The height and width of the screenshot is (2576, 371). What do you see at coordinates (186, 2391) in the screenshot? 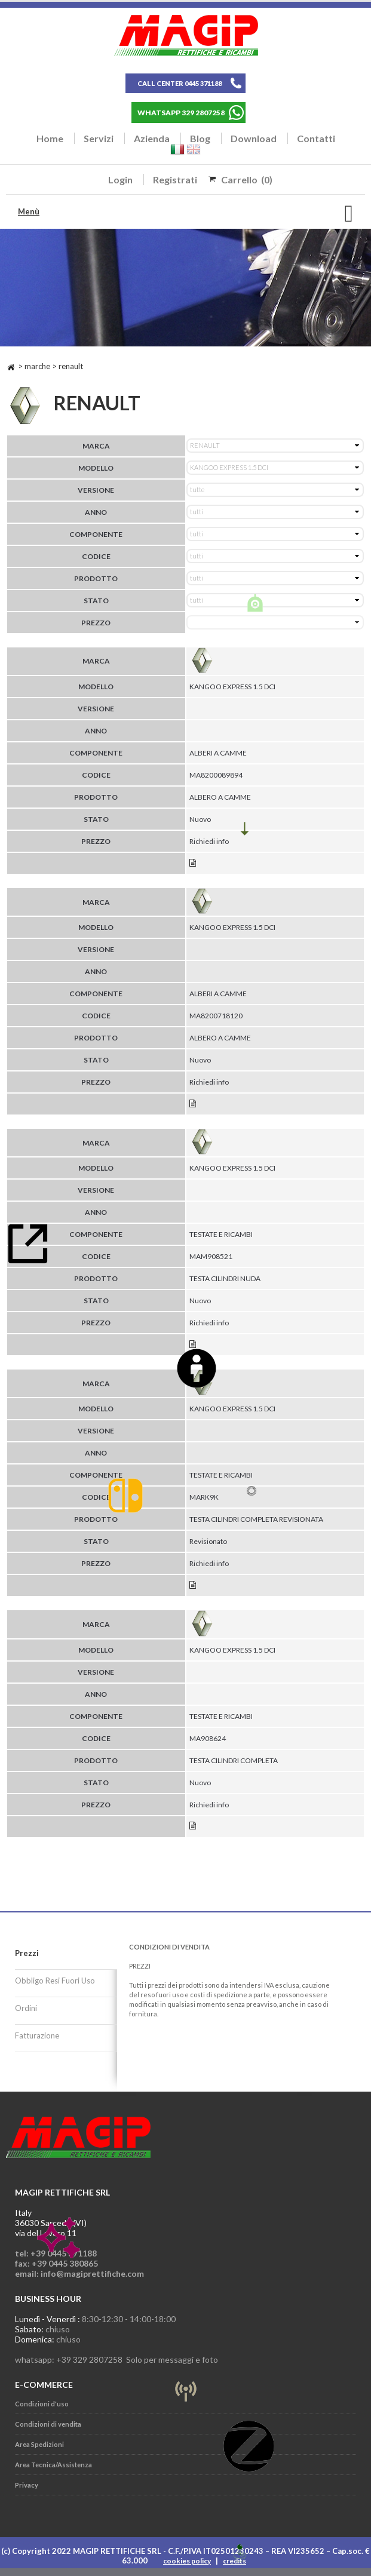
I see `start a live broadcast or stream` at bounding box center [186, 2391].